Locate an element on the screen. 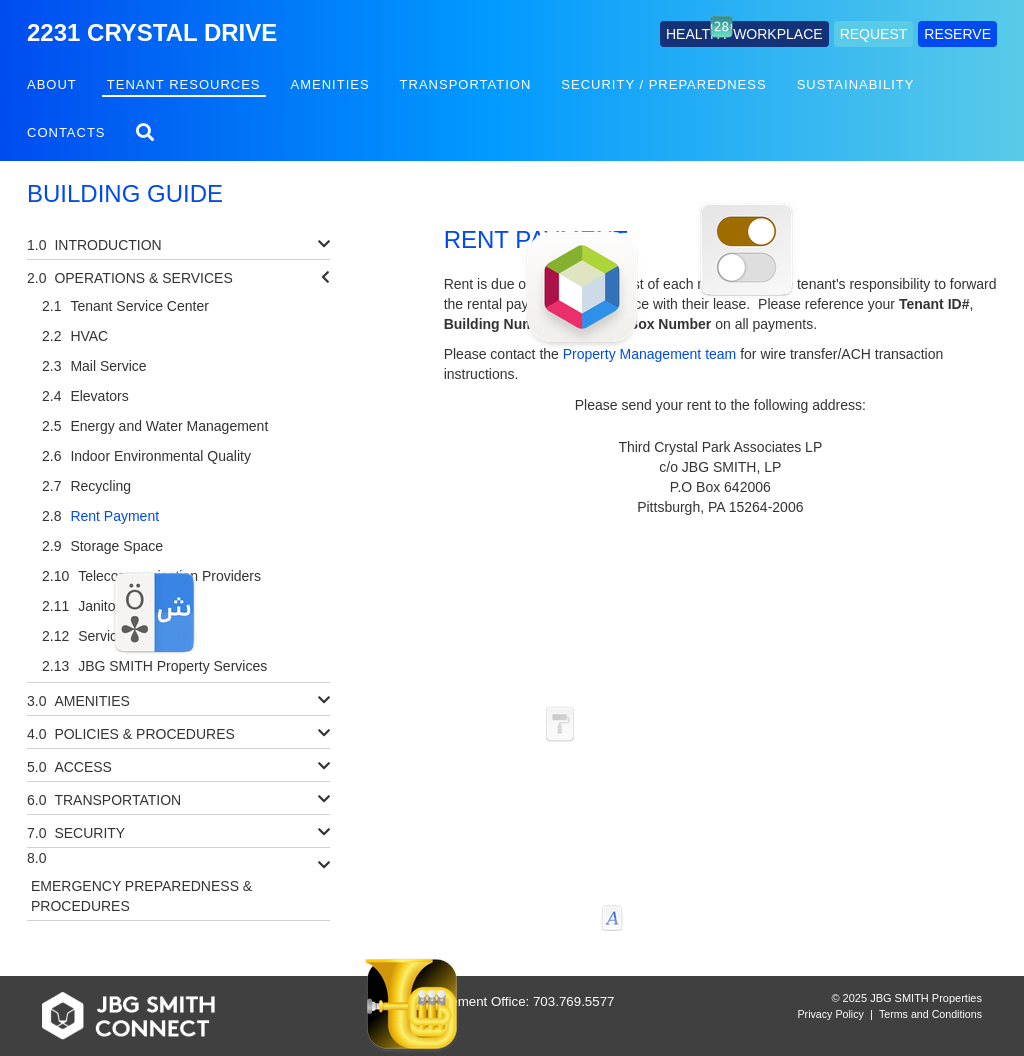 The image size is (1024, 1056). open the calendar app is located at coordinates (721, 26).